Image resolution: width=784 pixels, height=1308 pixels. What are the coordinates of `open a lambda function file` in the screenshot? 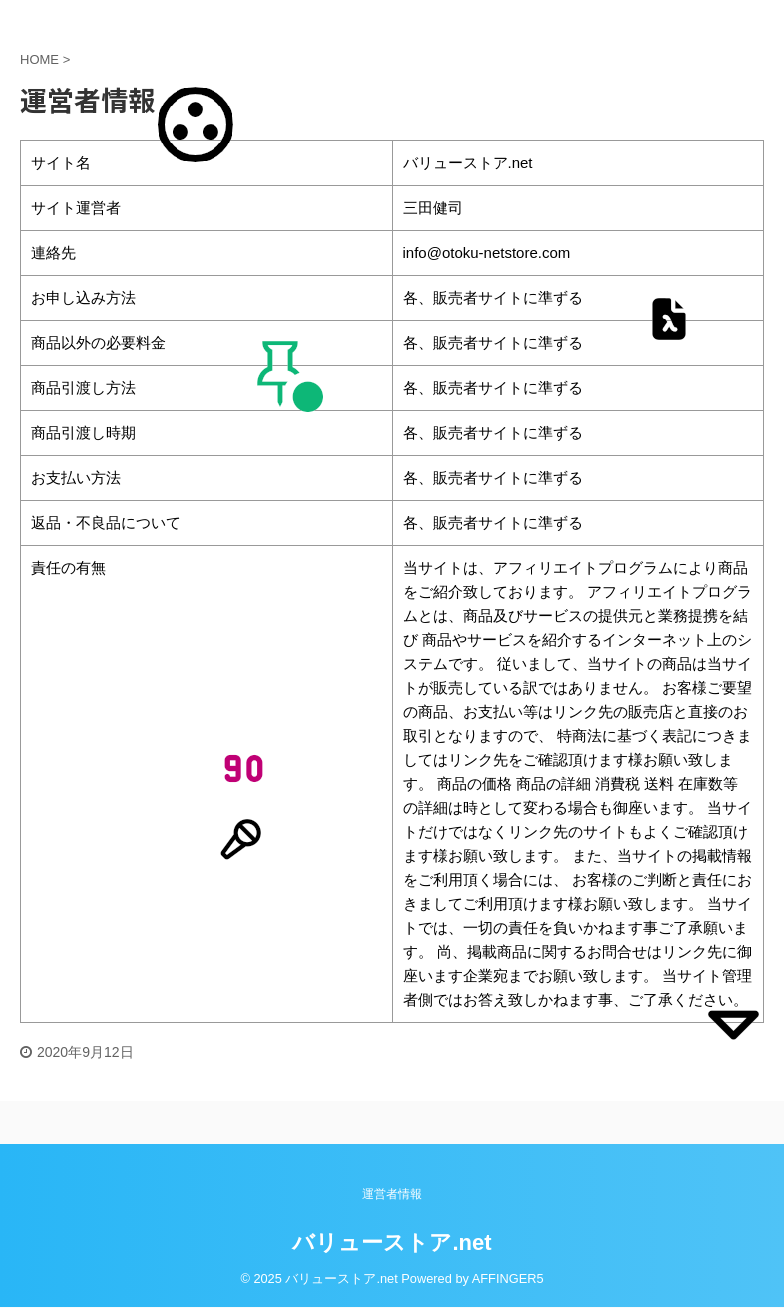 It's located at (669, 319).